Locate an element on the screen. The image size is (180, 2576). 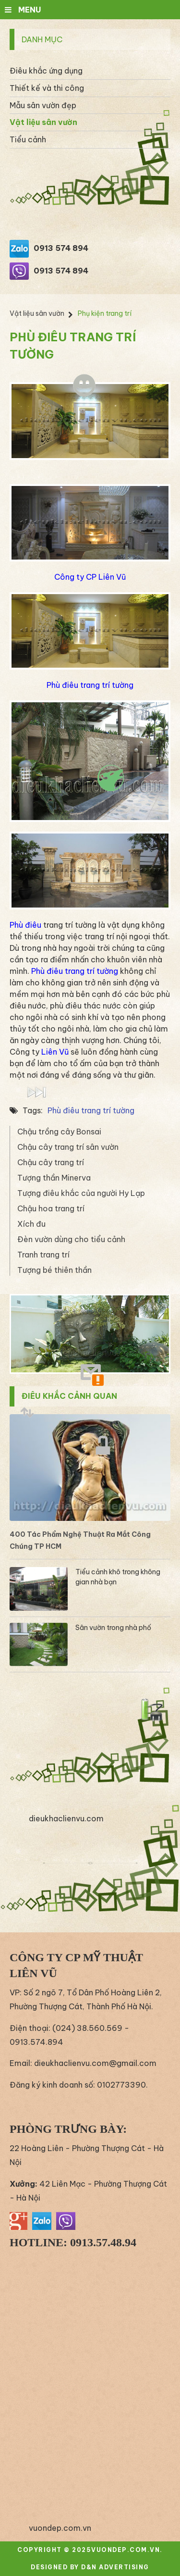
battery fully charged and connected to power is located at coordinates (151, 1709).